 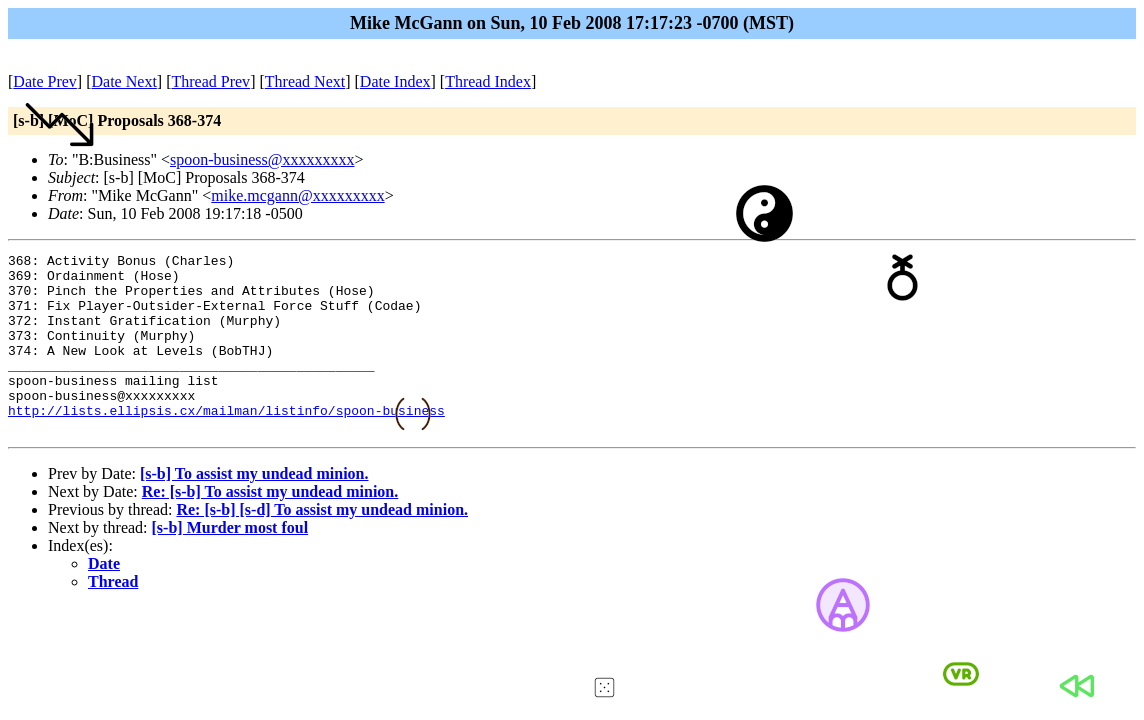 I want to click on toggle between light and dark mode, so click(x=764, y=213).